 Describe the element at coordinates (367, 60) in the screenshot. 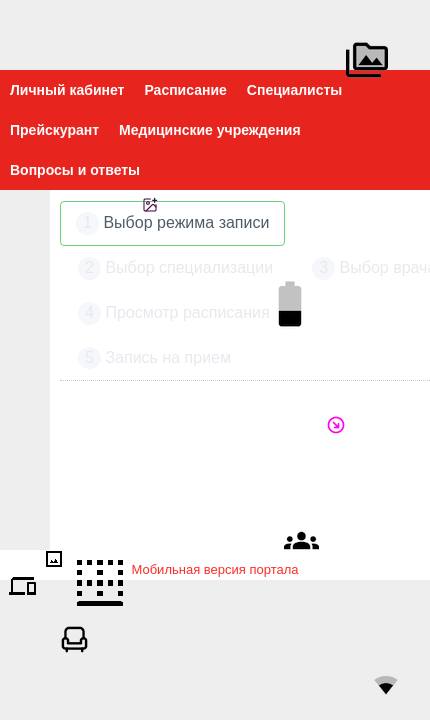

I see `access your photo and media library` at that location.